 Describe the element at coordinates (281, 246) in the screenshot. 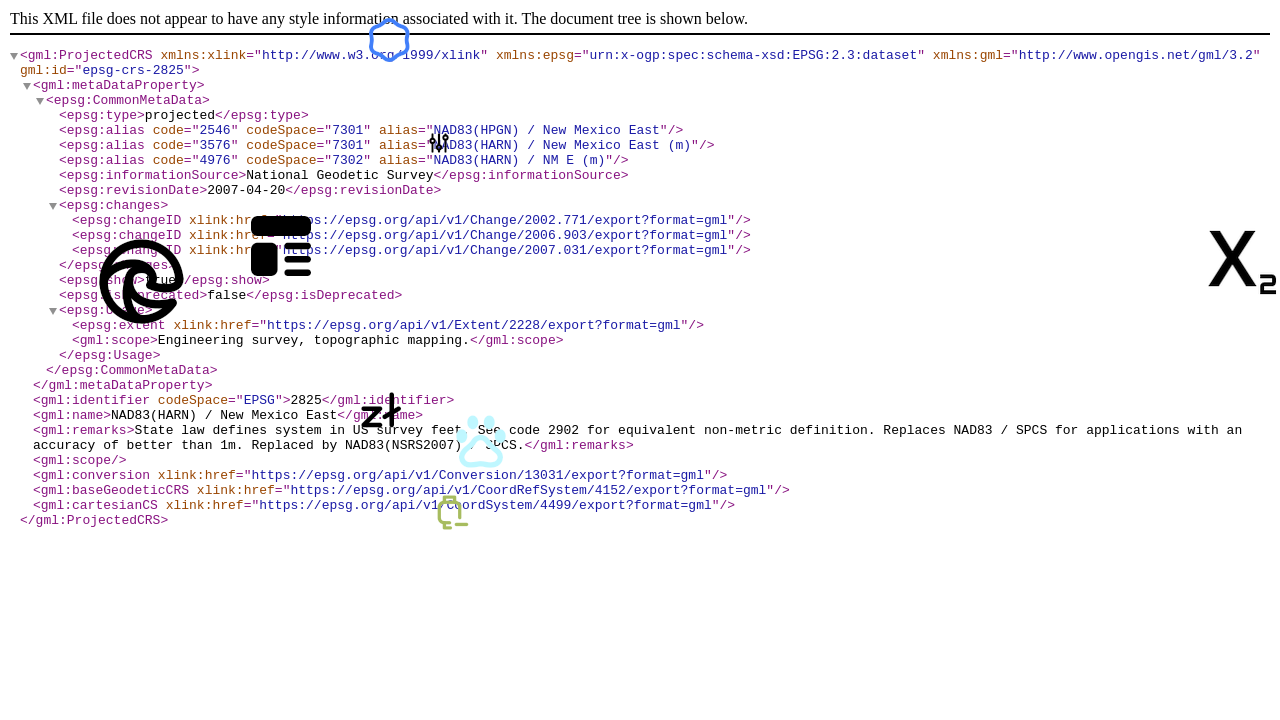

I see `access document templates` at that location.